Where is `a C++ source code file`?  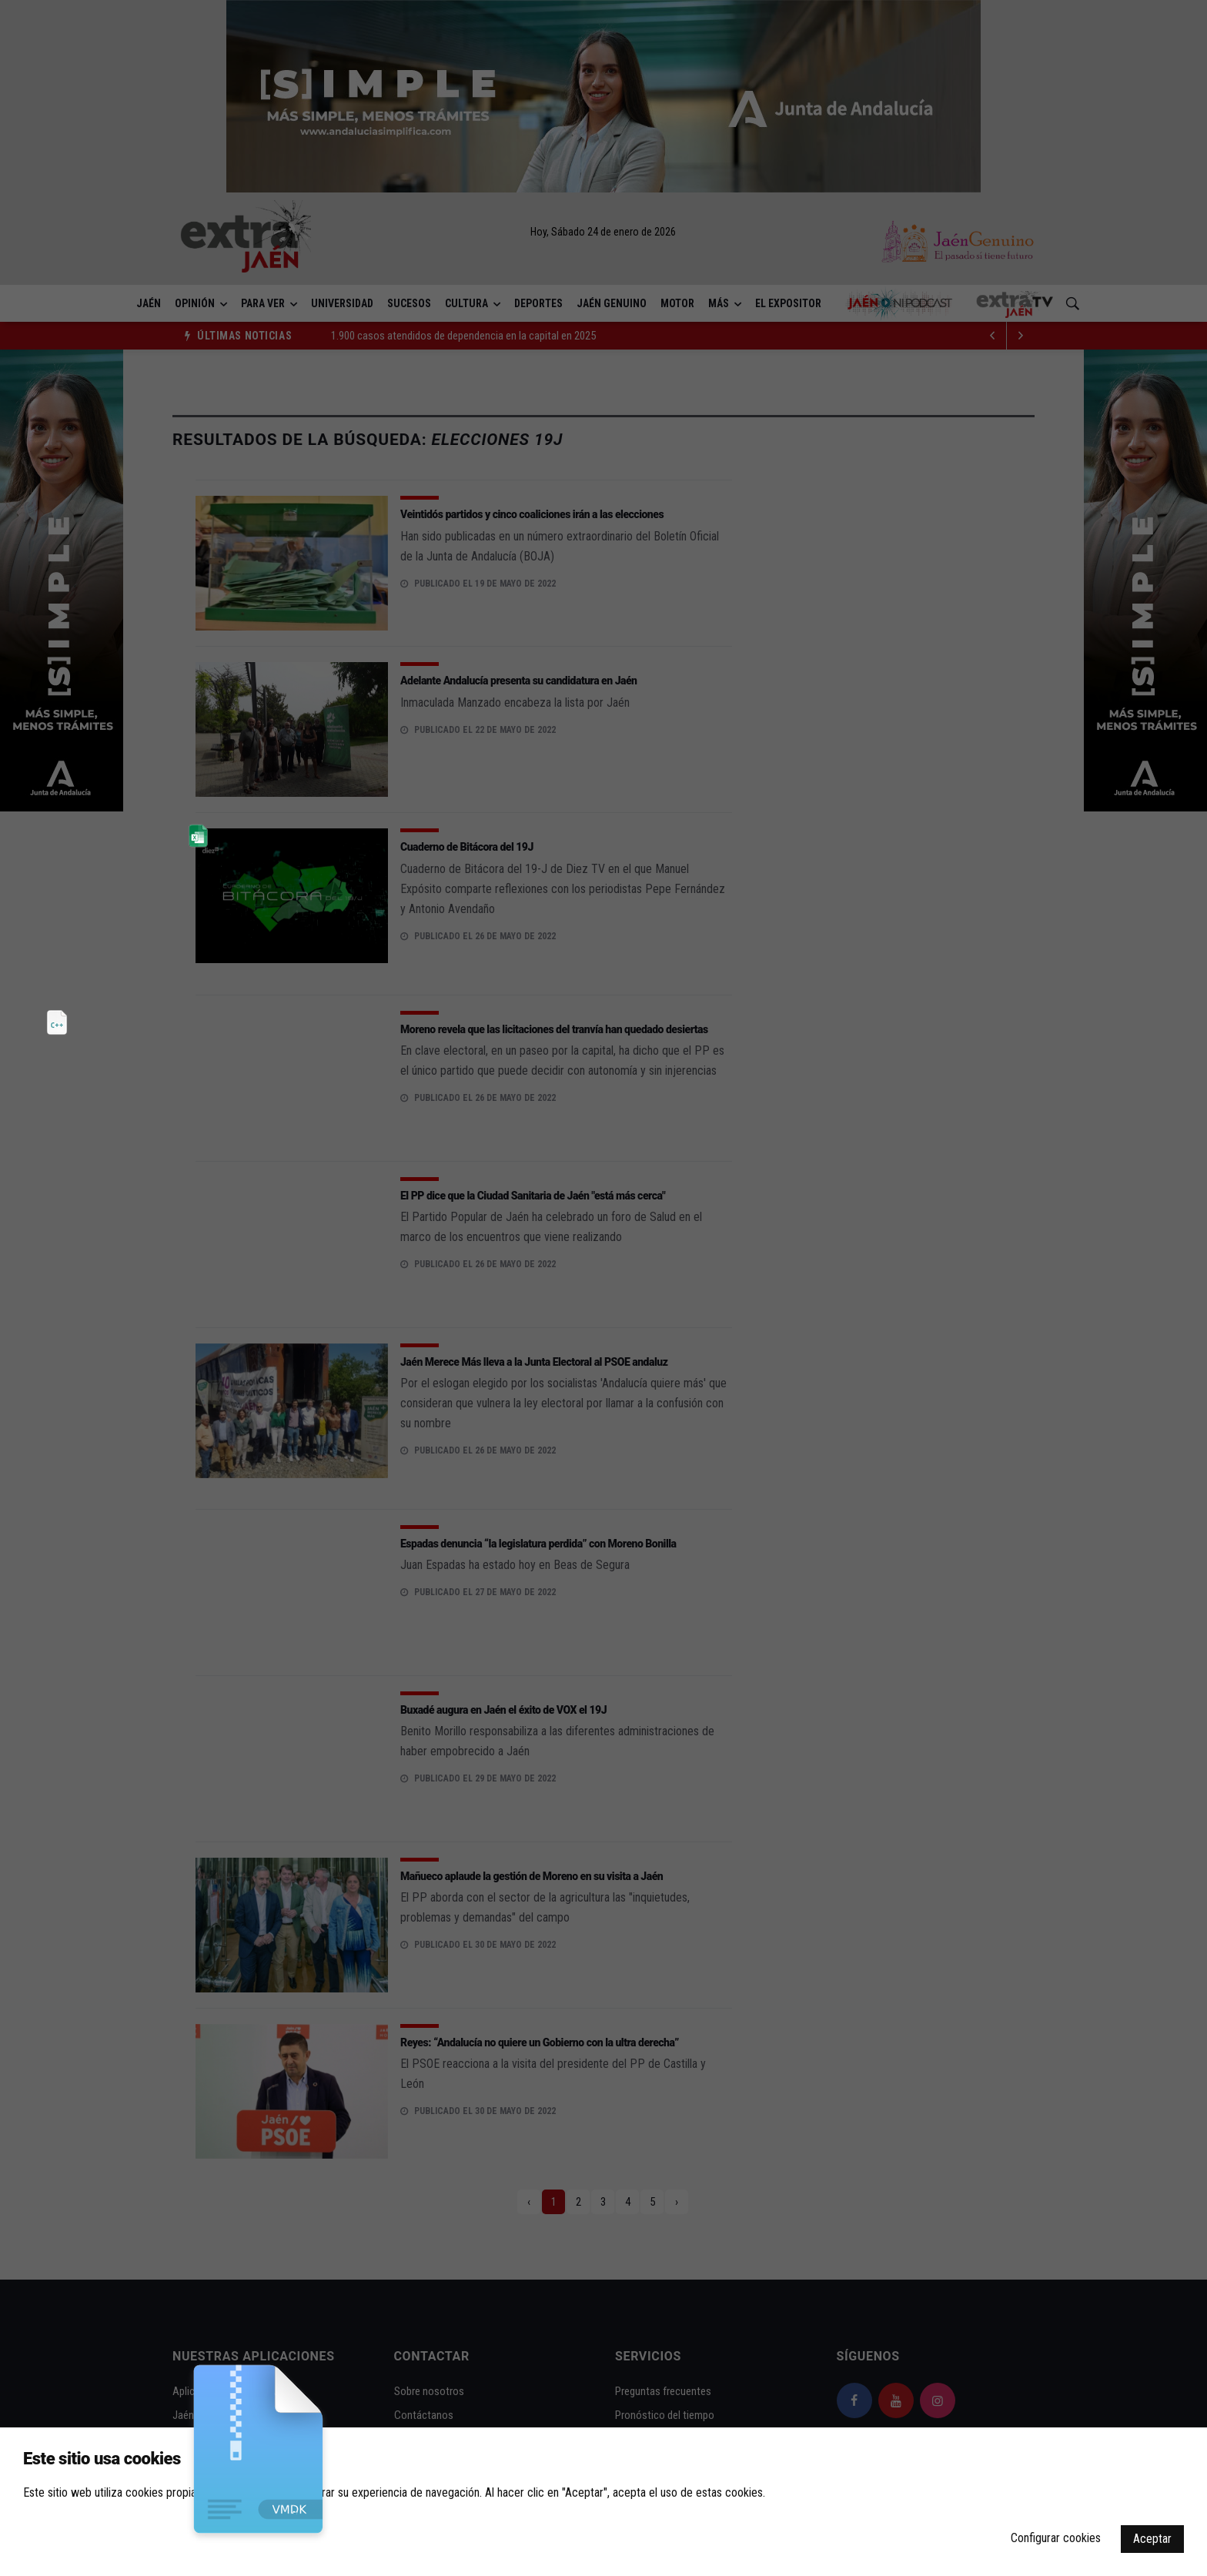
a C++ source code file is located at coordinates (57, 1022).